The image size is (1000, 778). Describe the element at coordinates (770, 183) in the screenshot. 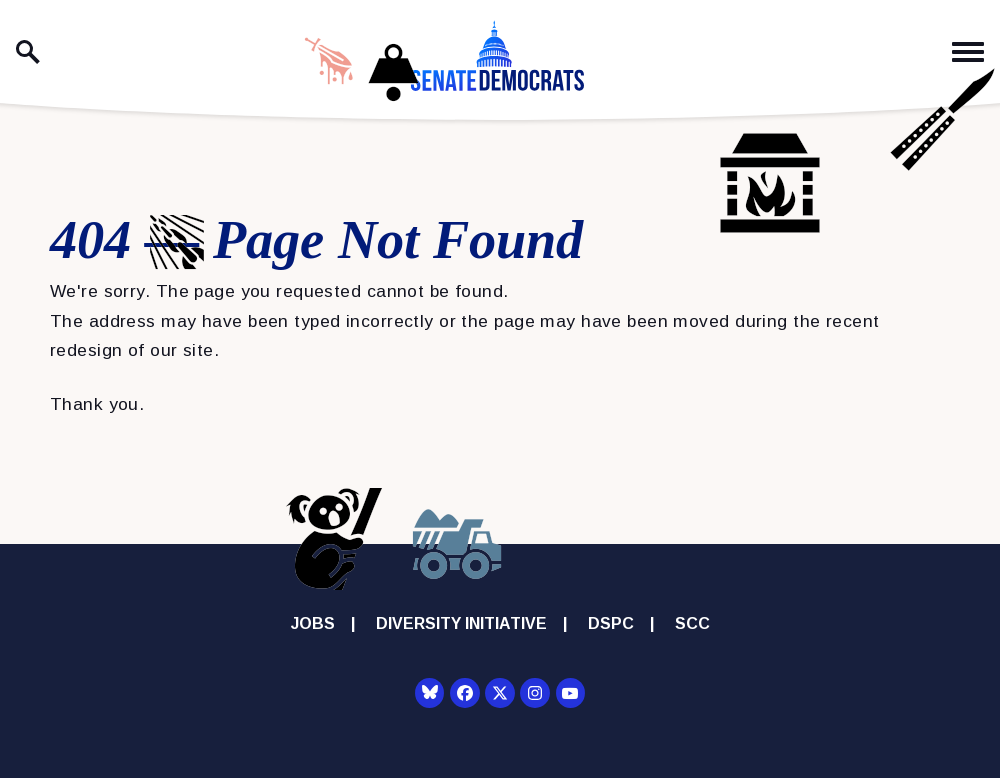

I see `access fireplace or heating controls` at that location.